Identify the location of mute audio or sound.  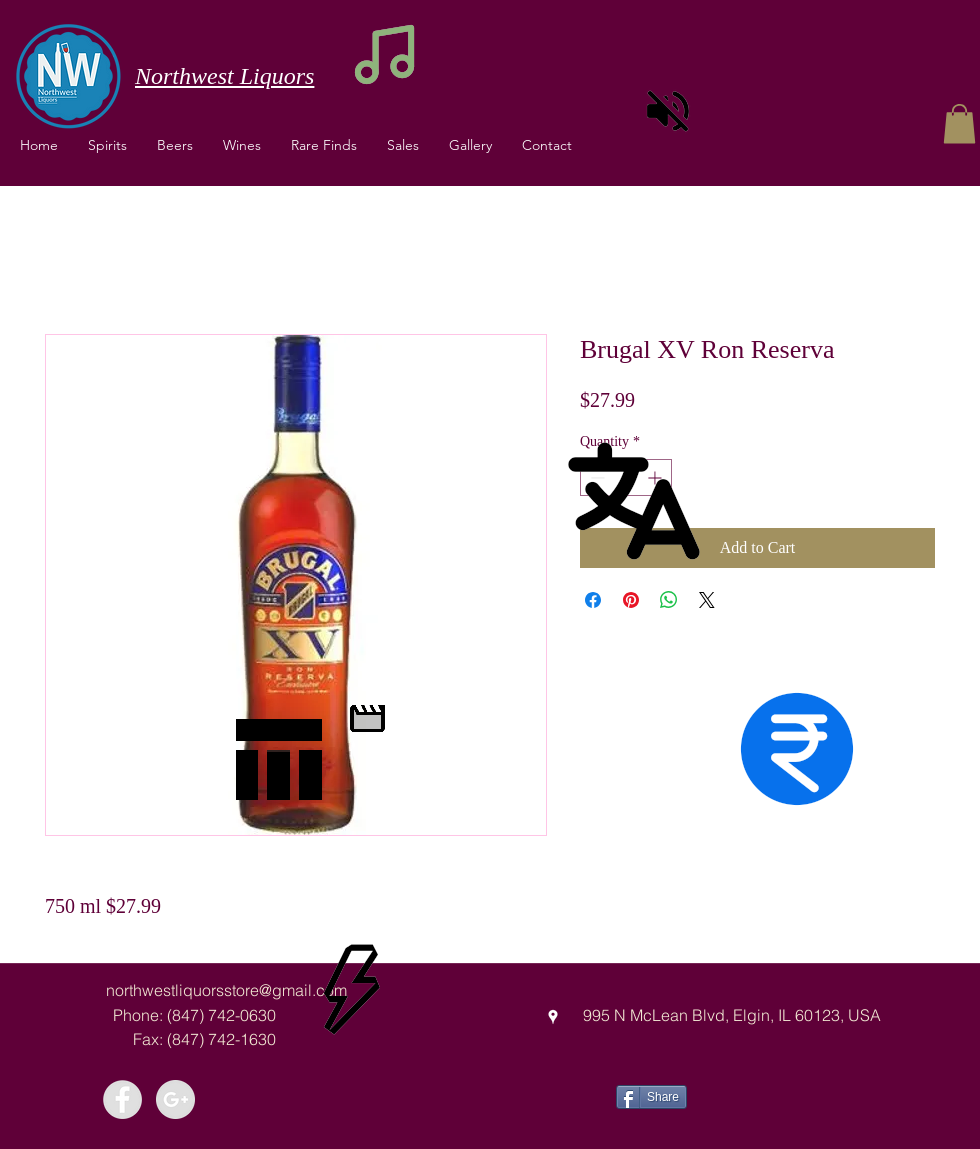
(668, 111).